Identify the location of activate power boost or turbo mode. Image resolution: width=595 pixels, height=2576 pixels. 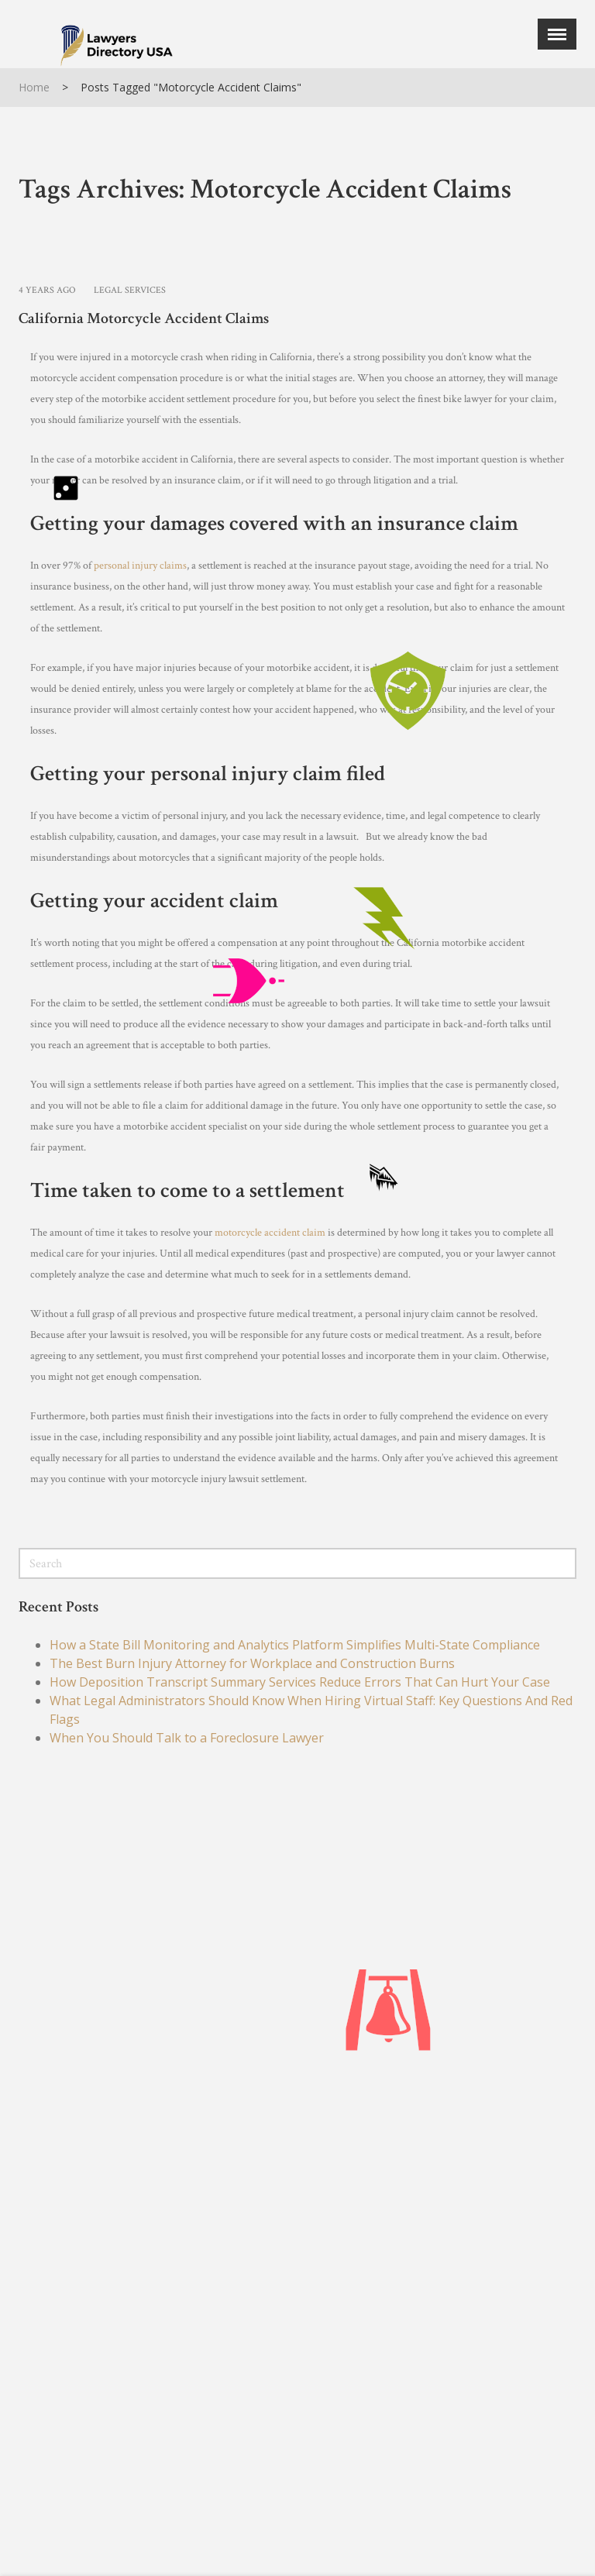
(383, 917).